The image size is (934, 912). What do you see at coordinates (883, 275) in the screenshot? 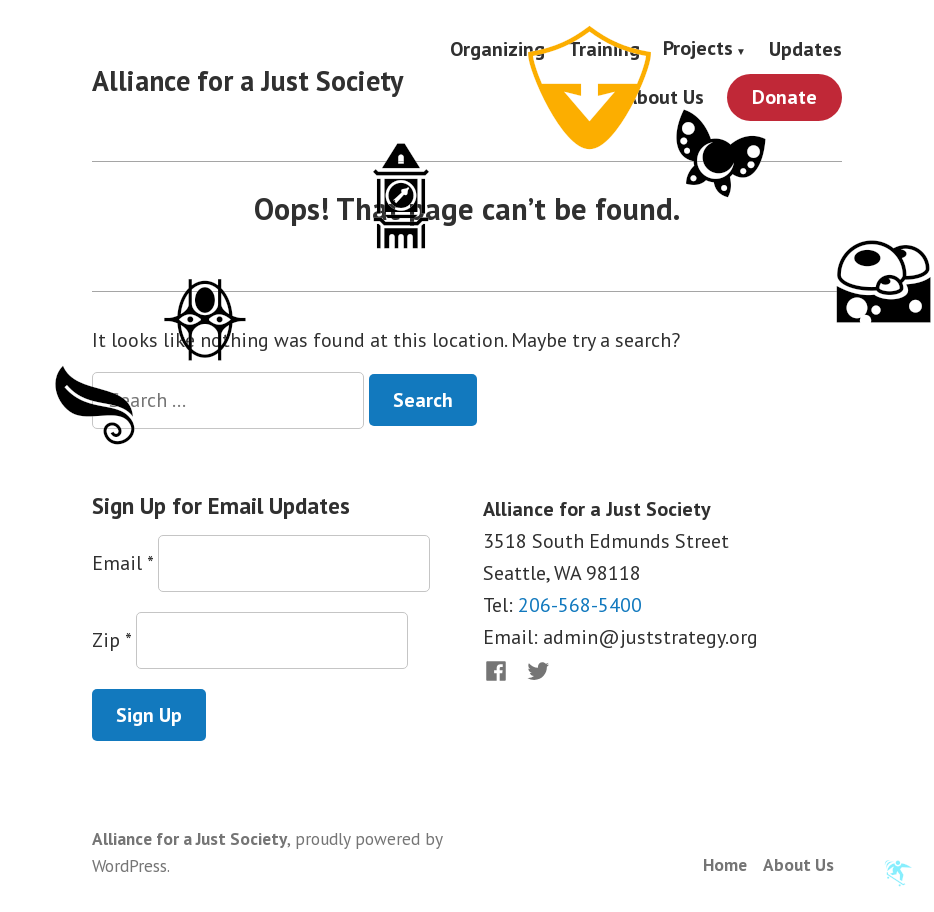
I see `indicates a brewing or crafting process in progress` at bounding box center [883, 275].